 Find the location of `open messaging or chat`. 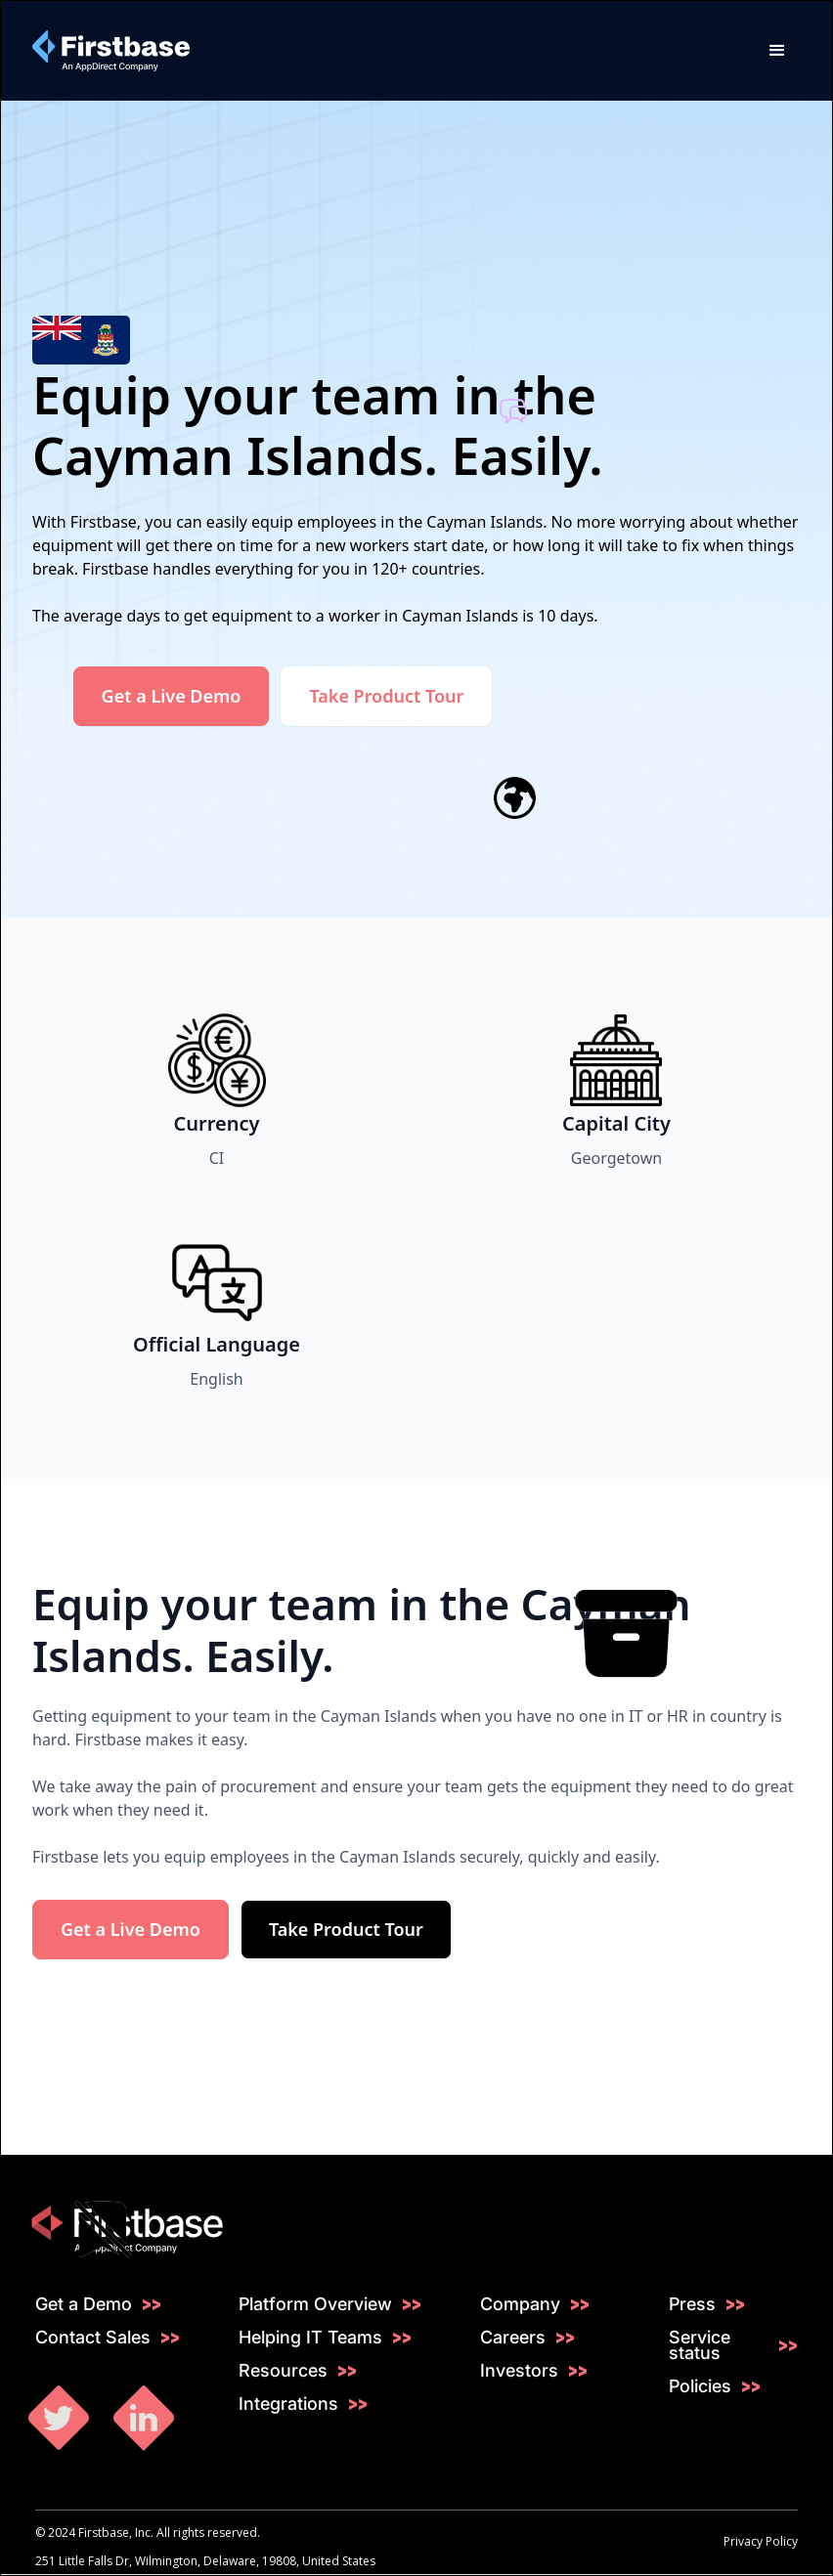

open messaging or chat is located at coordinates (513, 411).